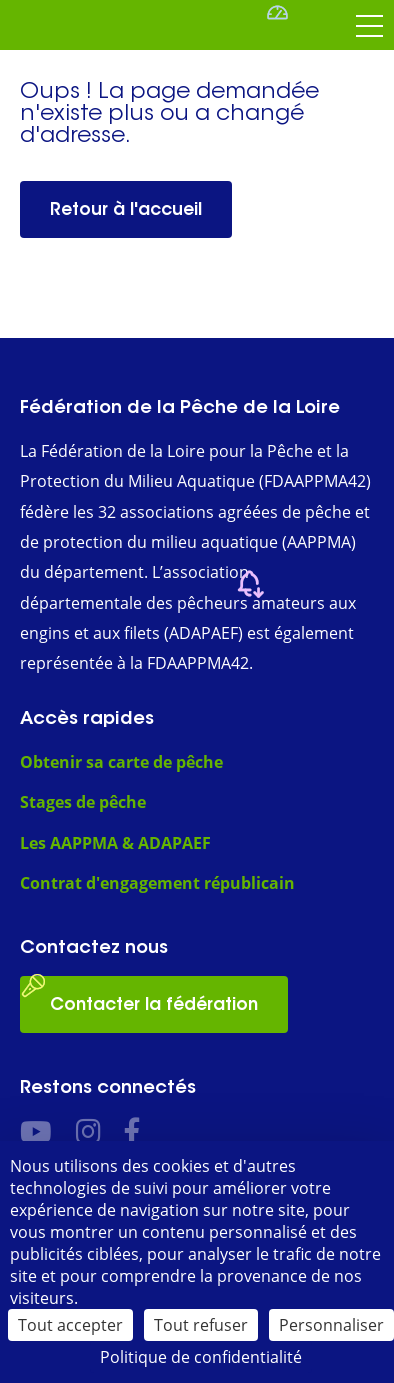 The width and height of the screenshot is (394, 1383). What do you see at coordinates (33, 986) in the screenshot?
I see `access voice recording or audio input` at bounding box center [33, 986].